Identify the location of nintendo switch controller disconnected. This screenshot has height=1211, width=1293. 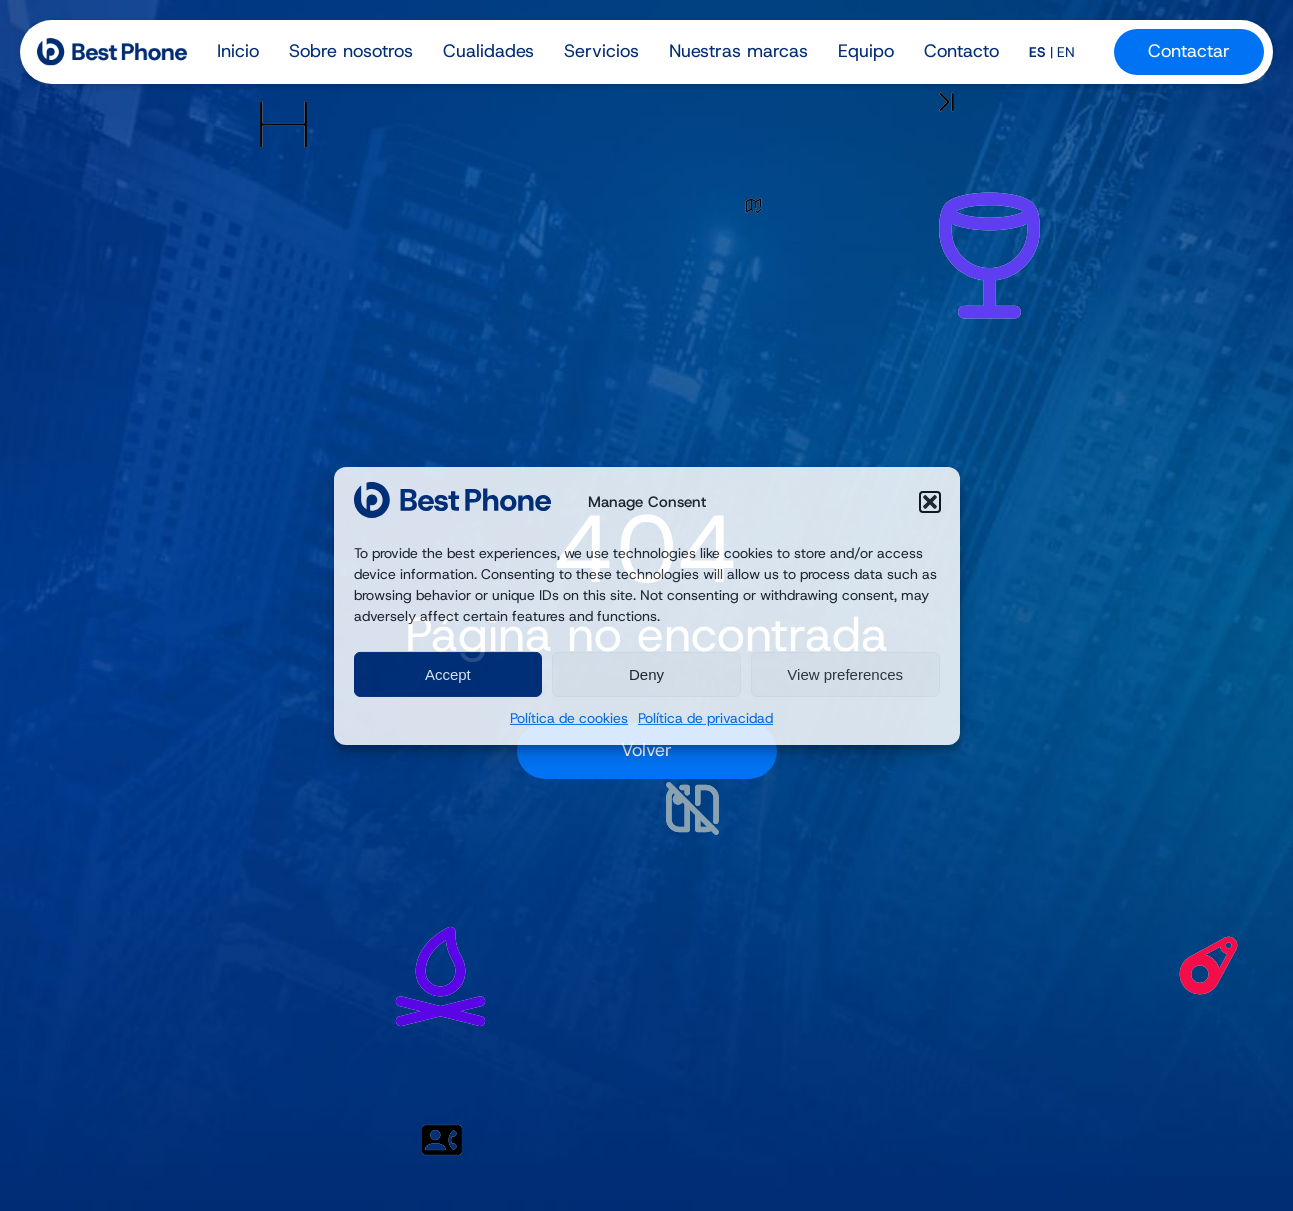
(692, 808).